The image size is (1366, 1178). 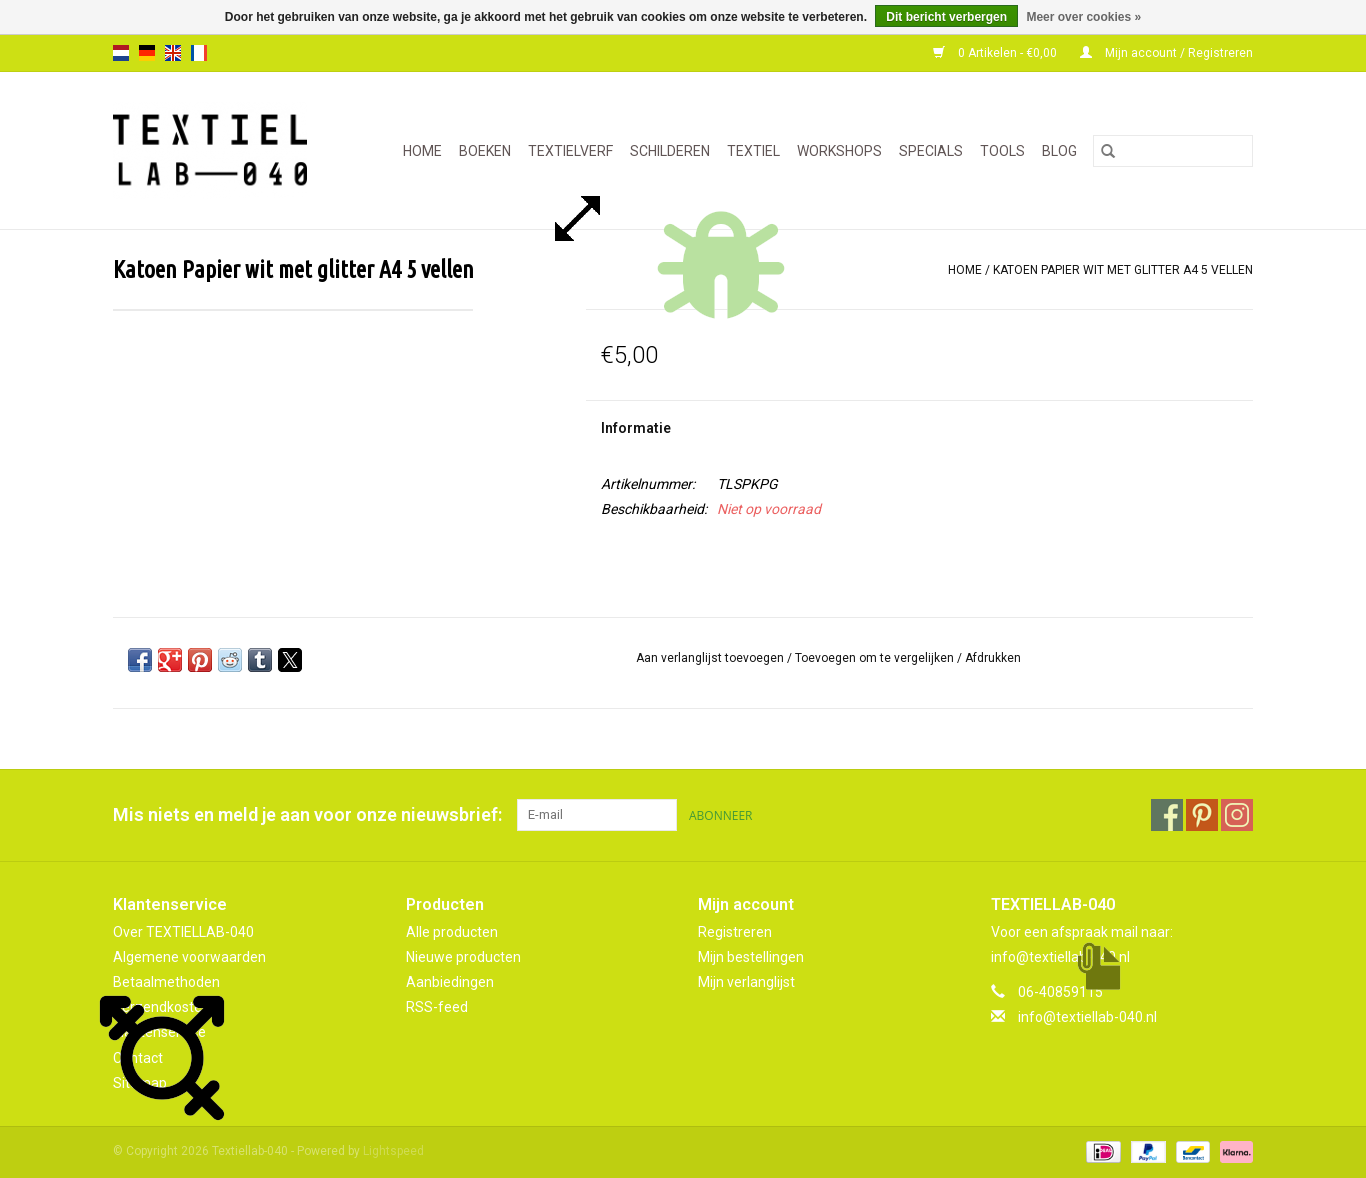 What do you see at coordinates (1099, 967) in the screenshot?
I see `attach a file or document` at bounding box center [1099, 967].